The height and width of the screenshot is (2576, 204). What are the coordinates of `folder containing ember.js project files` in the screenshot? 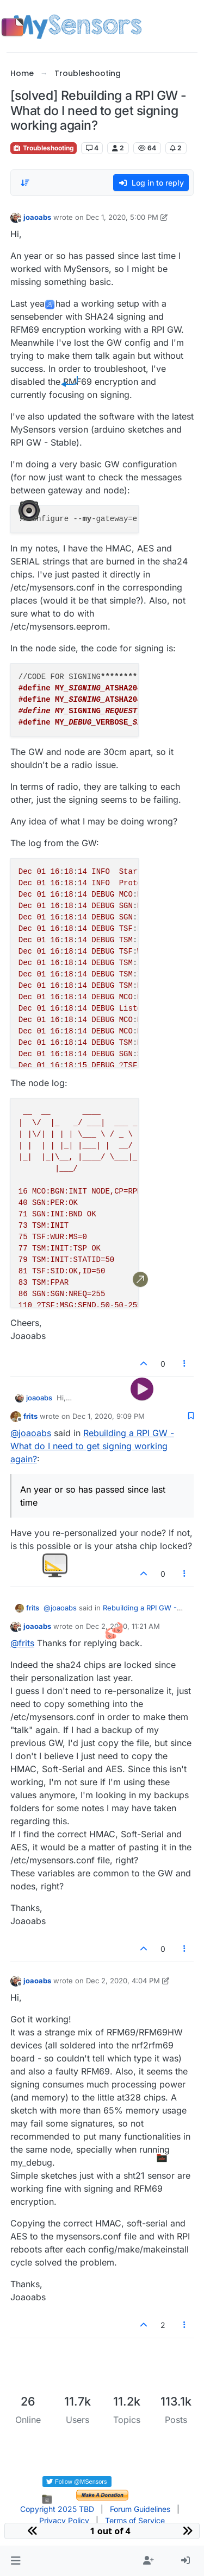 It's located at (162, 2158).